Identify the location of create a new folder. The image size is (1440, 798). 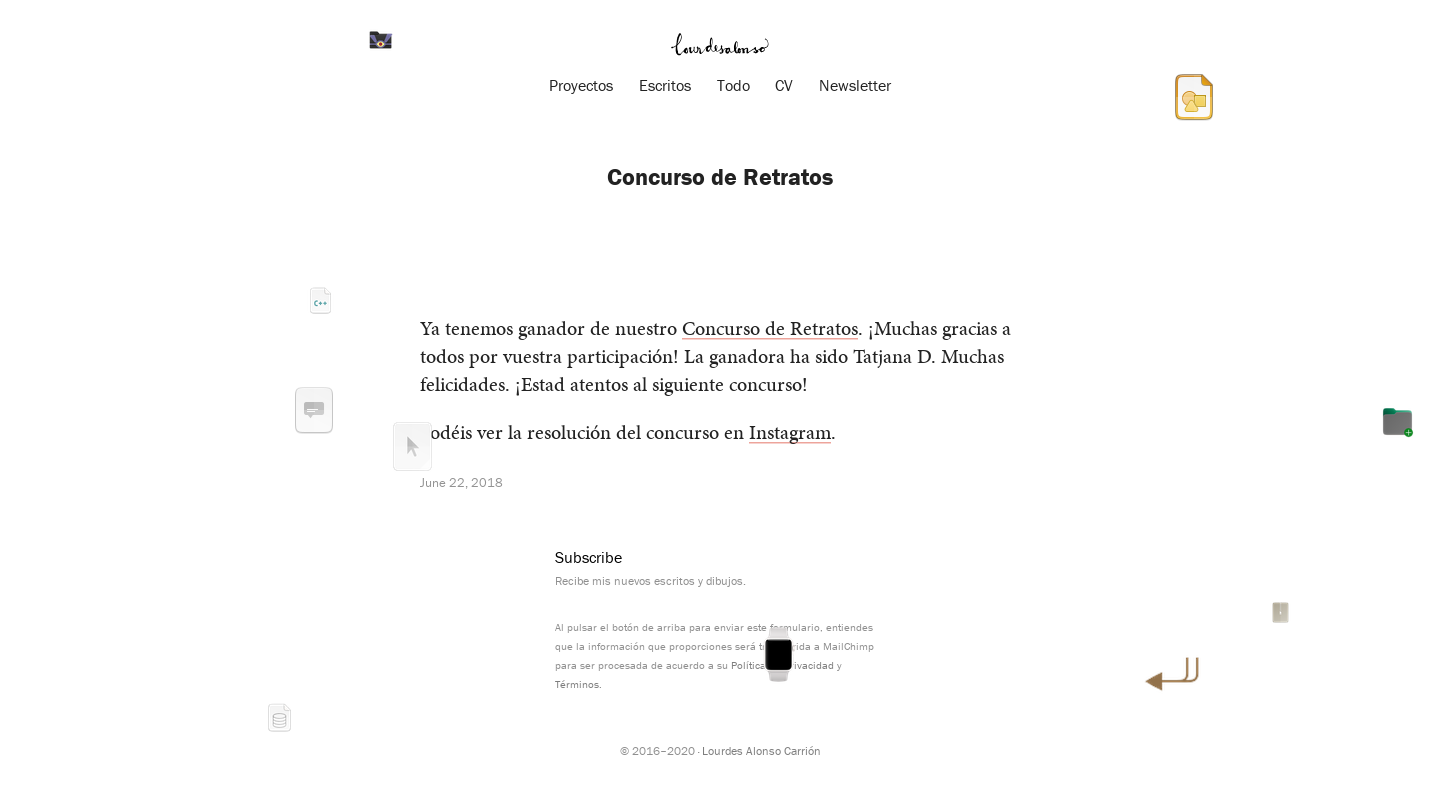
(1397, 421).